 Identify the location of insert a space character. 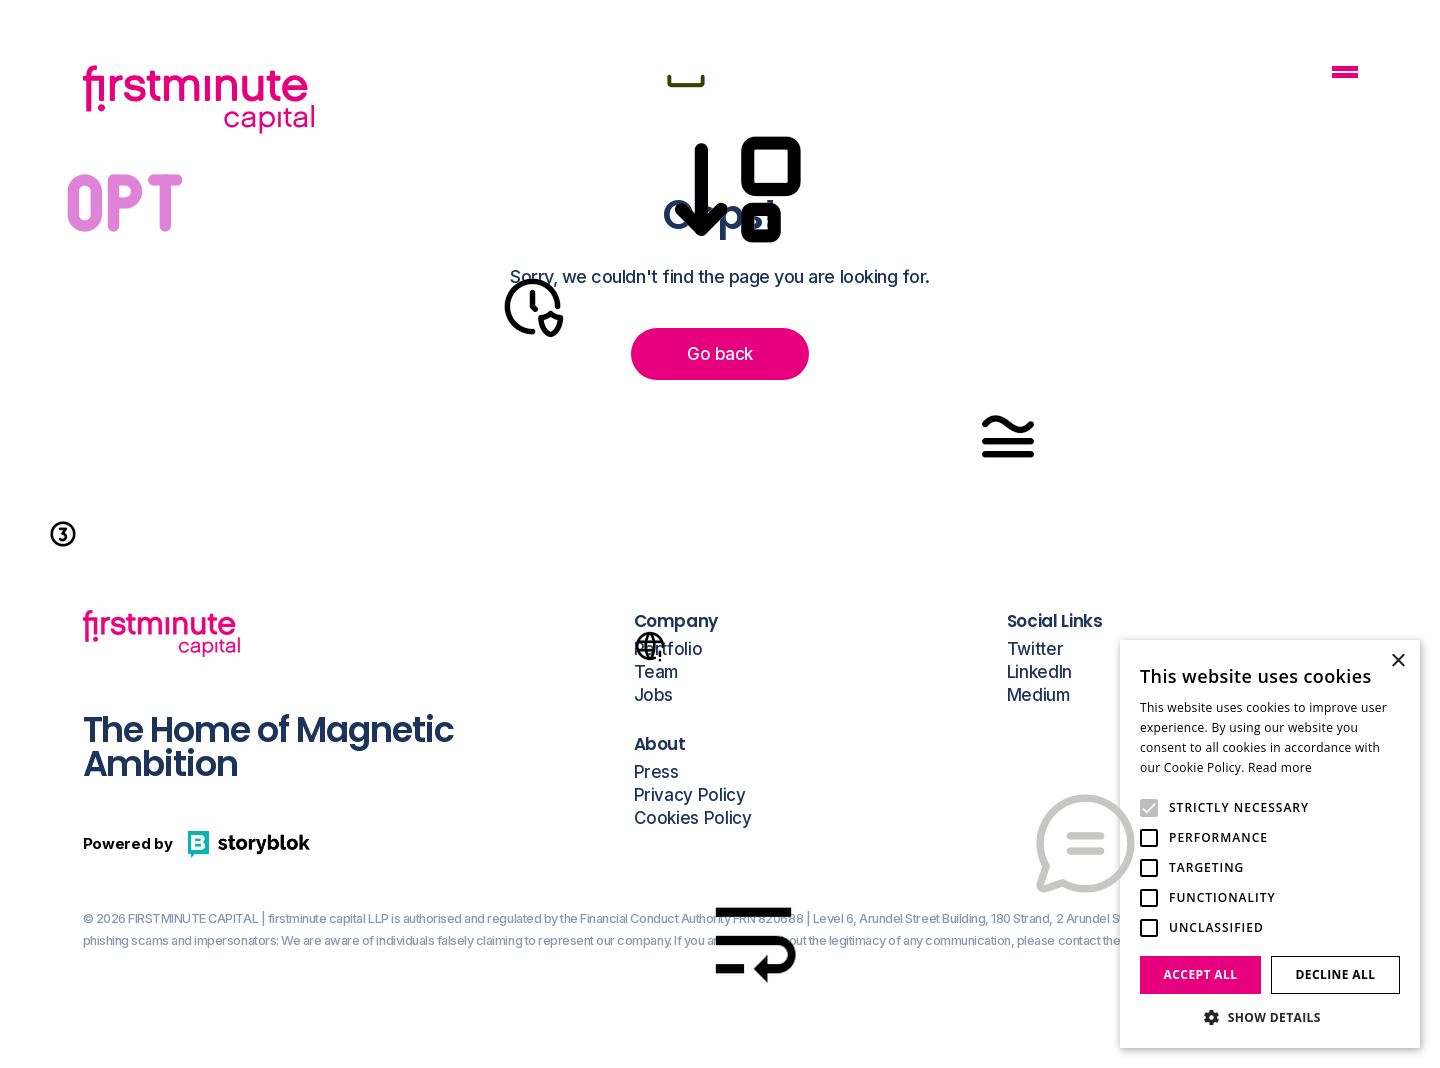
(686, 81).